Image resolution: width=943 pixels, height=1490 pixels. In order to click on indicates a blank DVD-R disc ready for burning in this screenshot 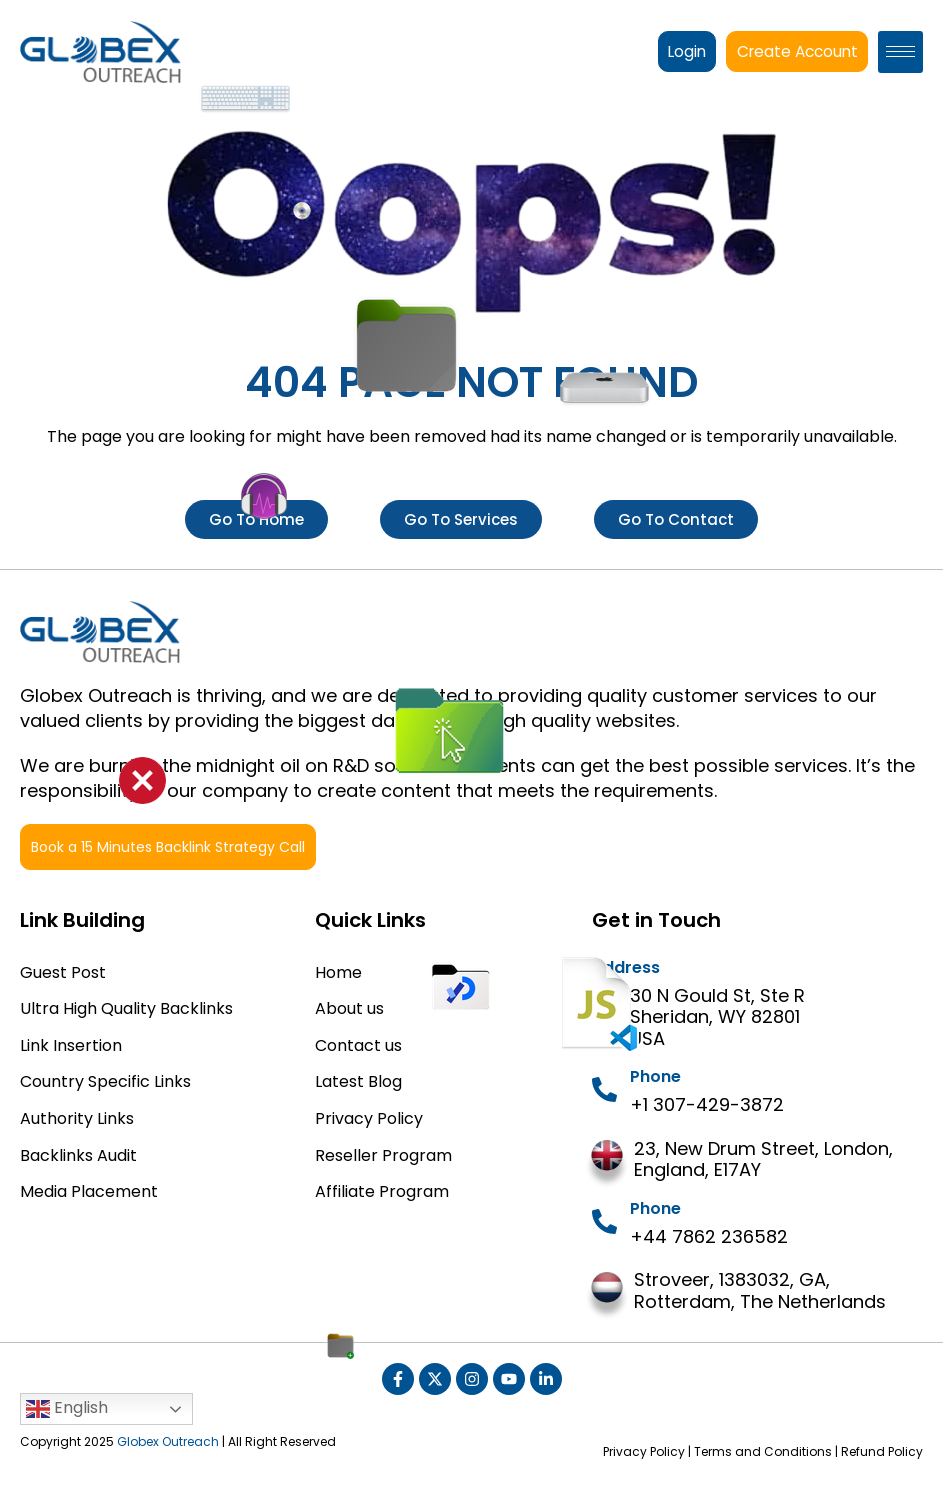, I will do `click(302, 211)`.